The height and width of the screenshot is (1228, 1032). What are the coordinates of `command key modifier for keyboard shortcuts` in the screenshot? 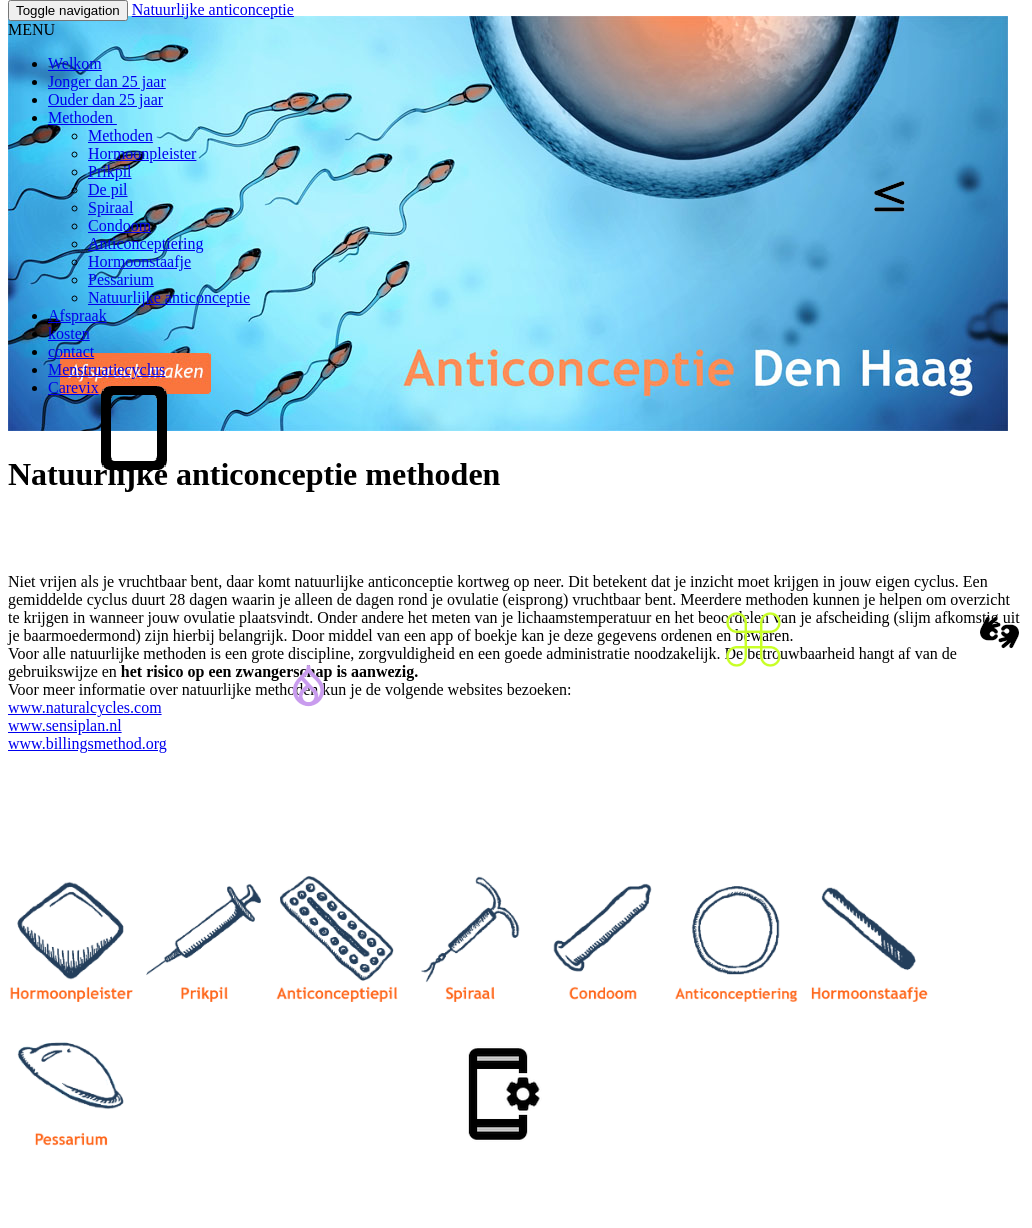 It's located at (753, 639).